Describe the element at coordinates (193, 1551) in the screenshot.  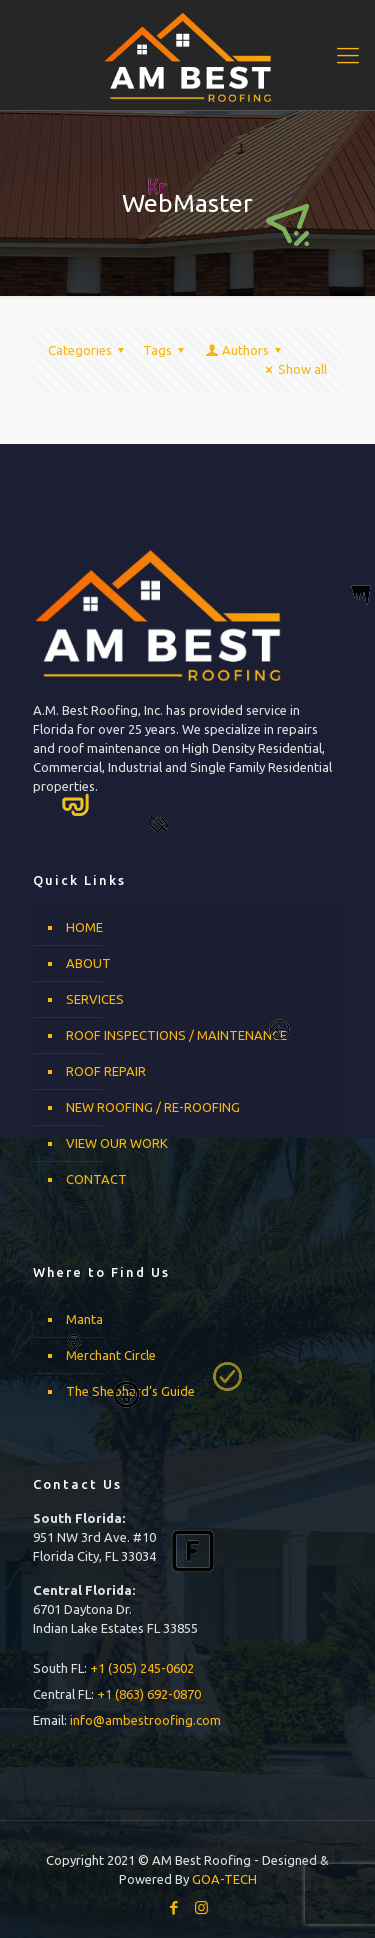
I see `facebook app or social media shortcut` at that location.